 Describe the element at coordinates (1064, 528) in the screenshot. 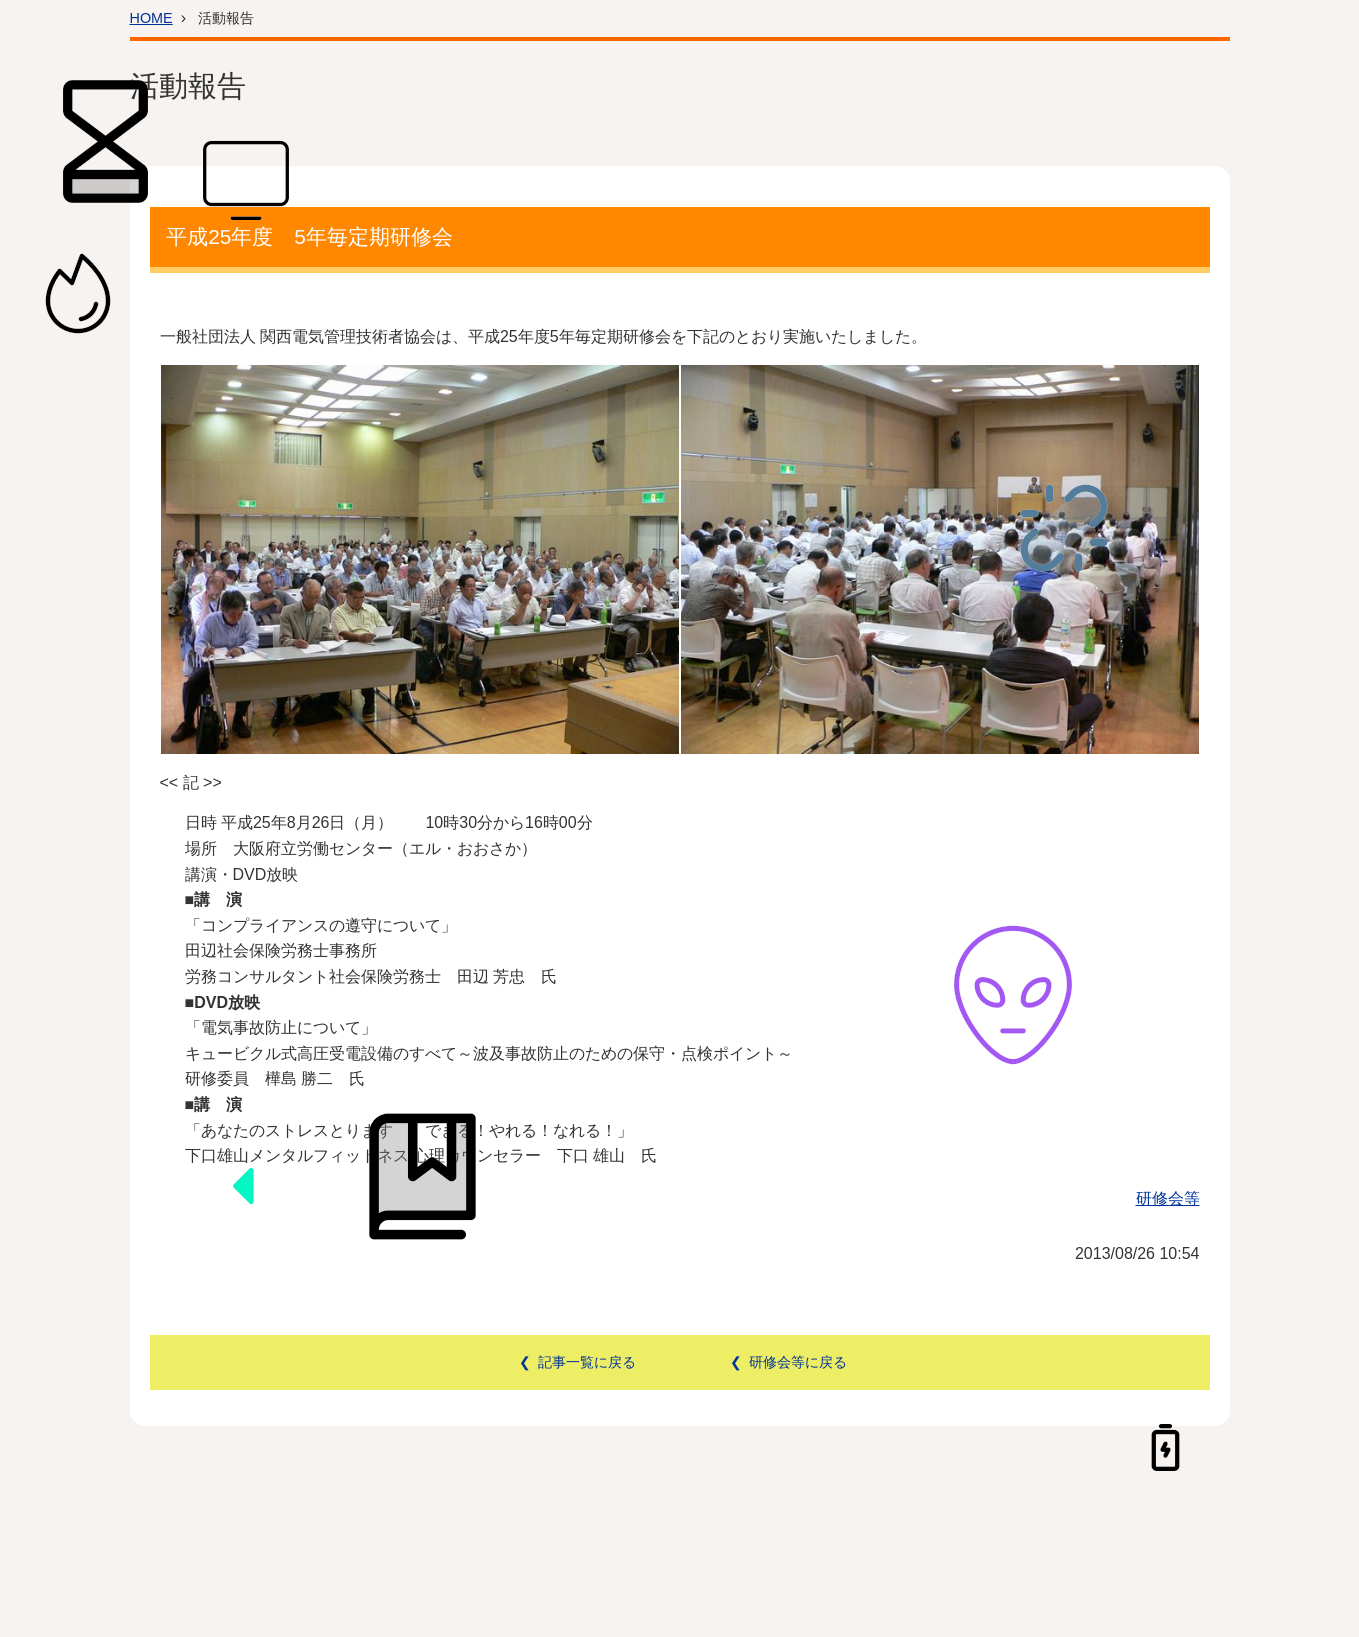

I see `disconnect or unlink connected items` at that location.